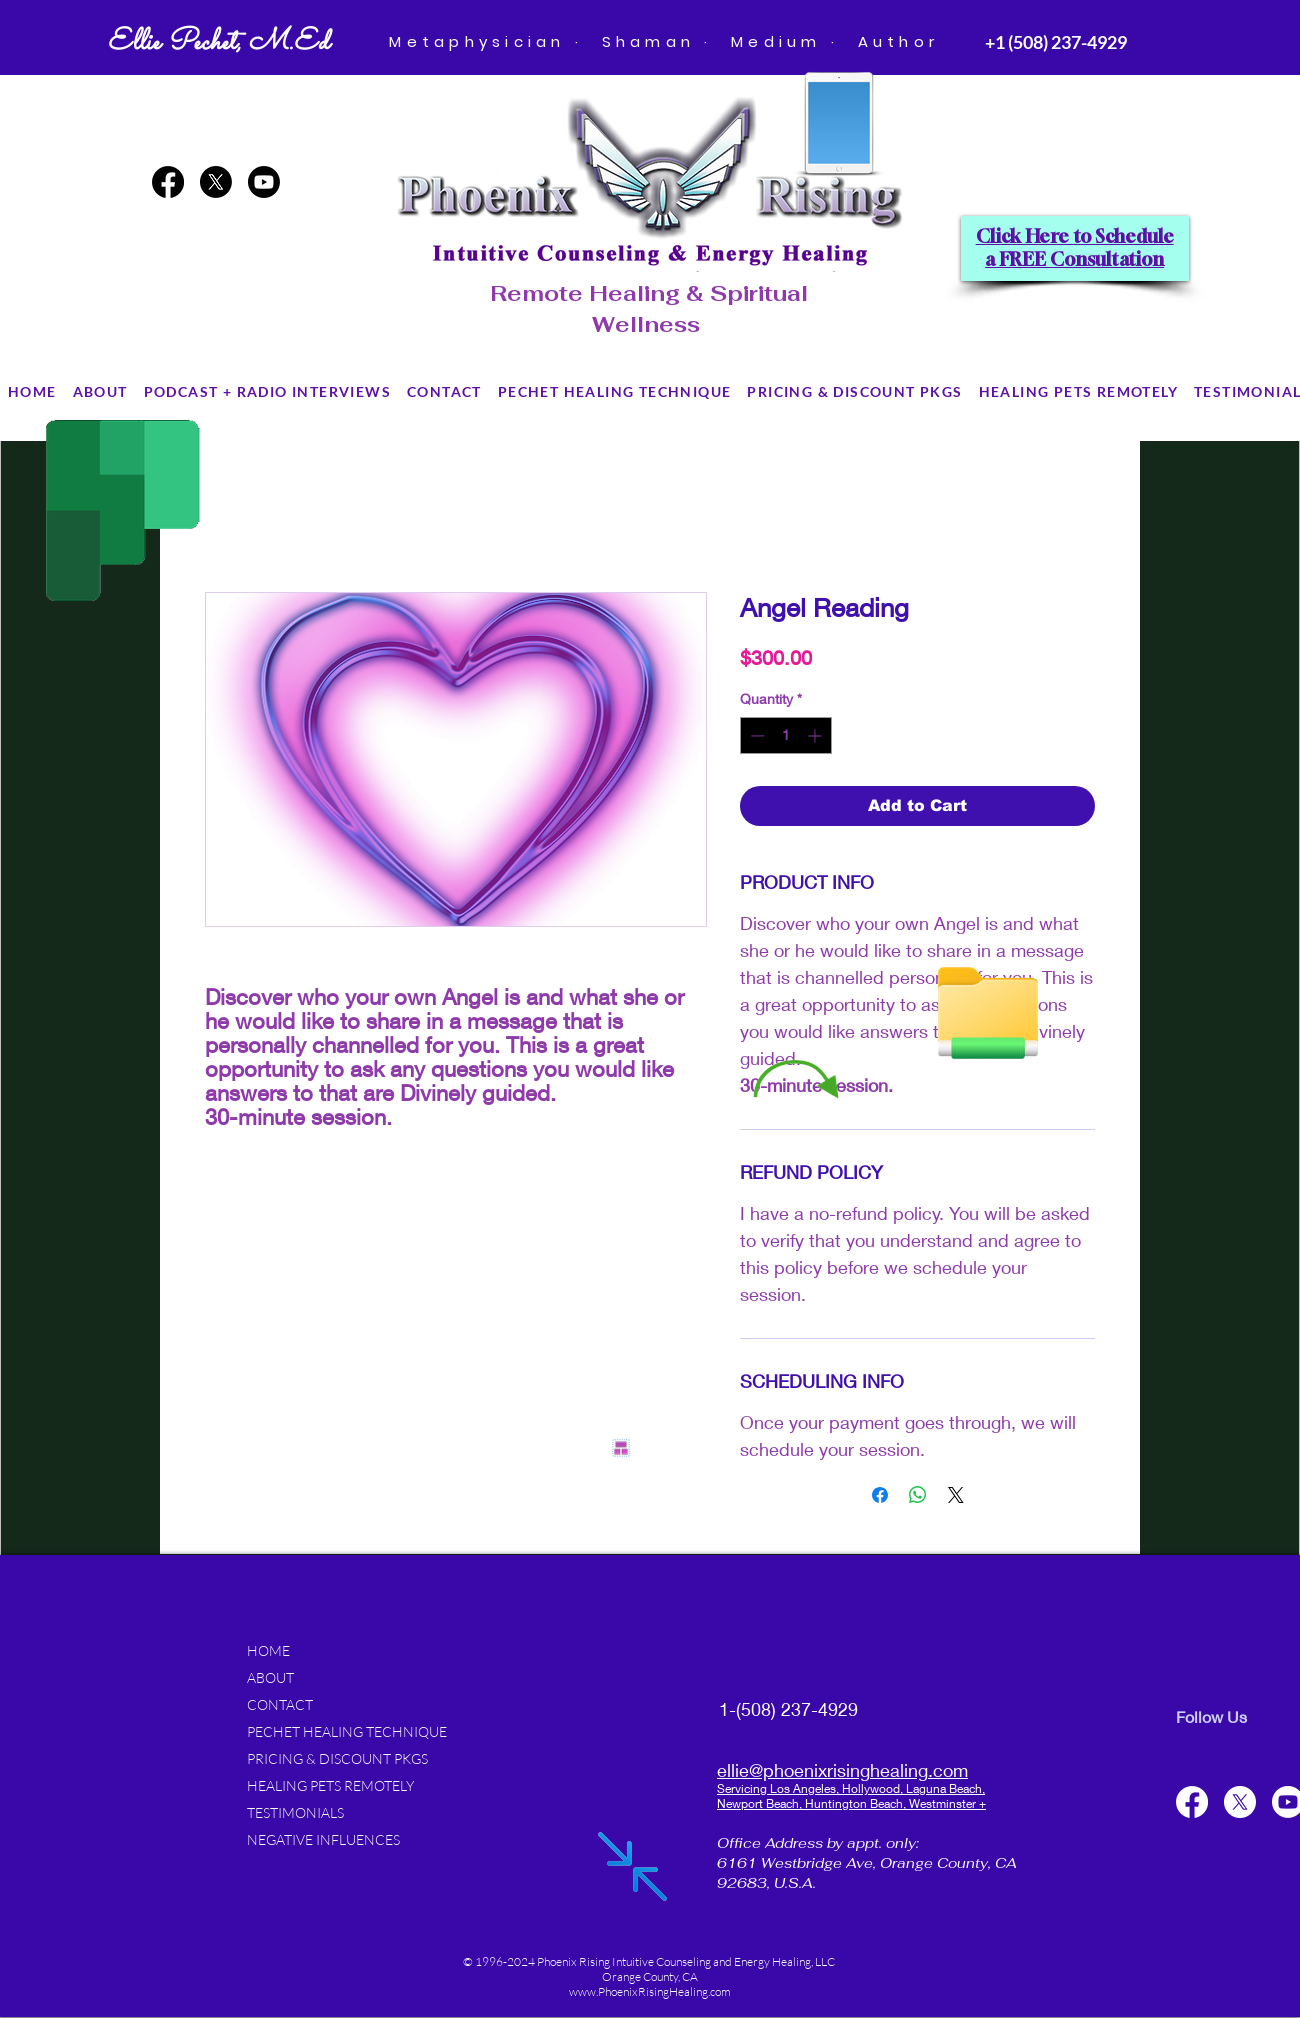  Describe the element at coordinates (621, 1448) in the screenshot. I see `select all items in the current view` at that location.